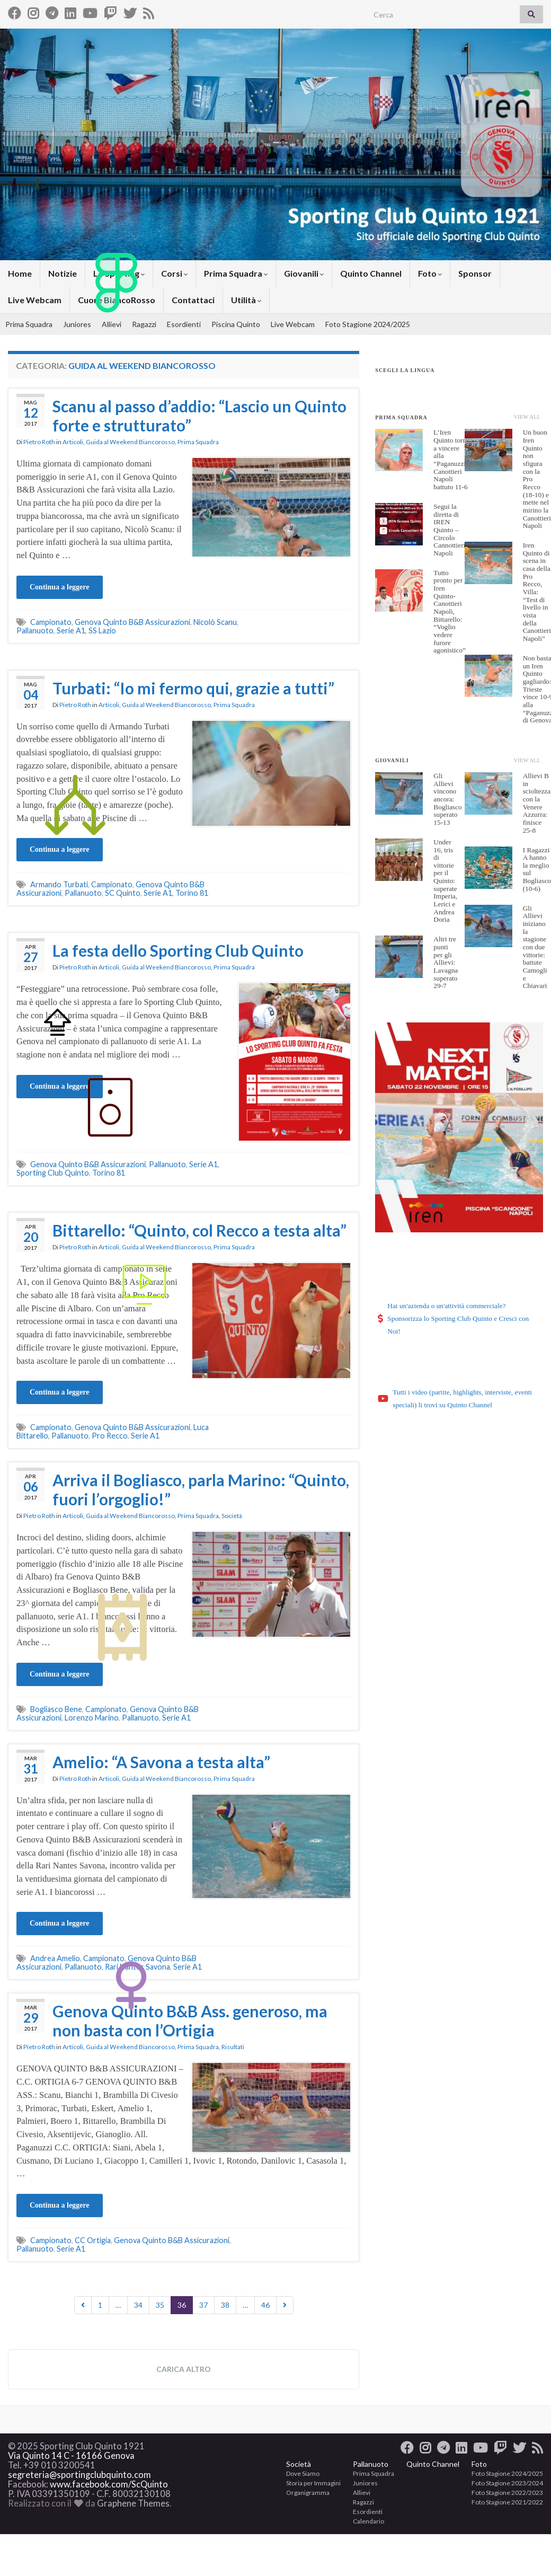 This screenshot has width=551, height=2576. What do you see at coordinates (57, 1023) in the screenshot?
I see `upload file or content` at bounding box center [57, 1023].